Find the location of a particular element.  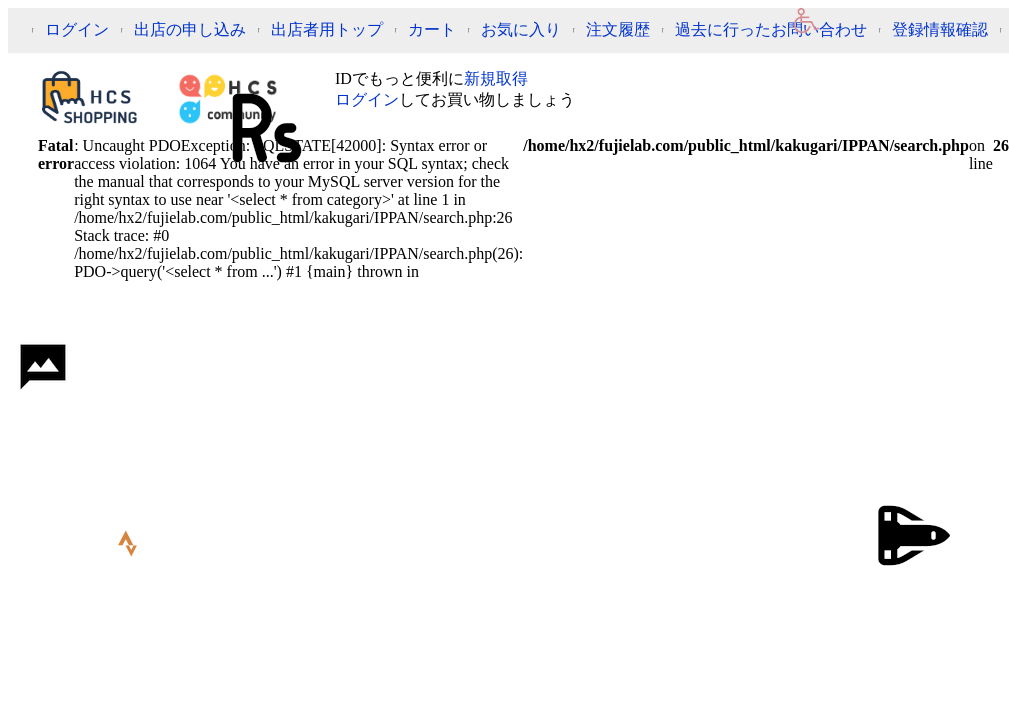

indicates a multimedia message (MMS) is located at coordinates (43, 367).